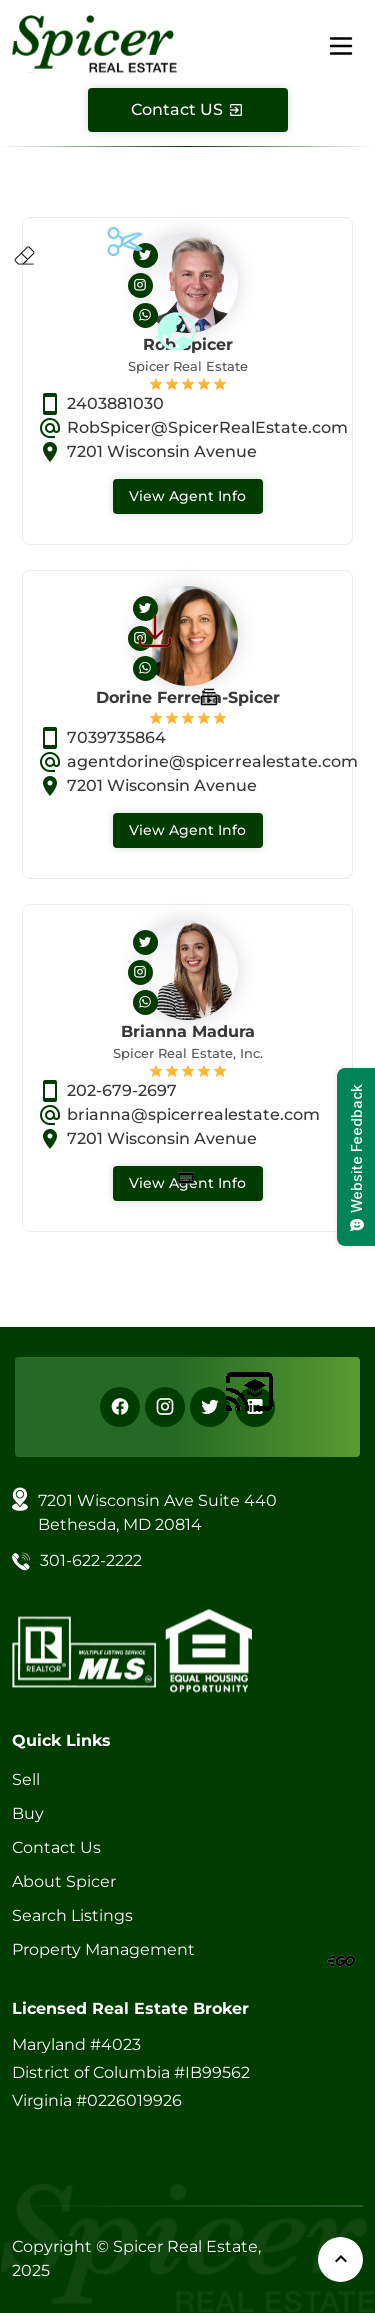 This screenshot has height=2313, width=375. What do you see at coordinates (342, 1961) in the screenshot?
I see `go programming language logo` at bounding box center [342, 1961].